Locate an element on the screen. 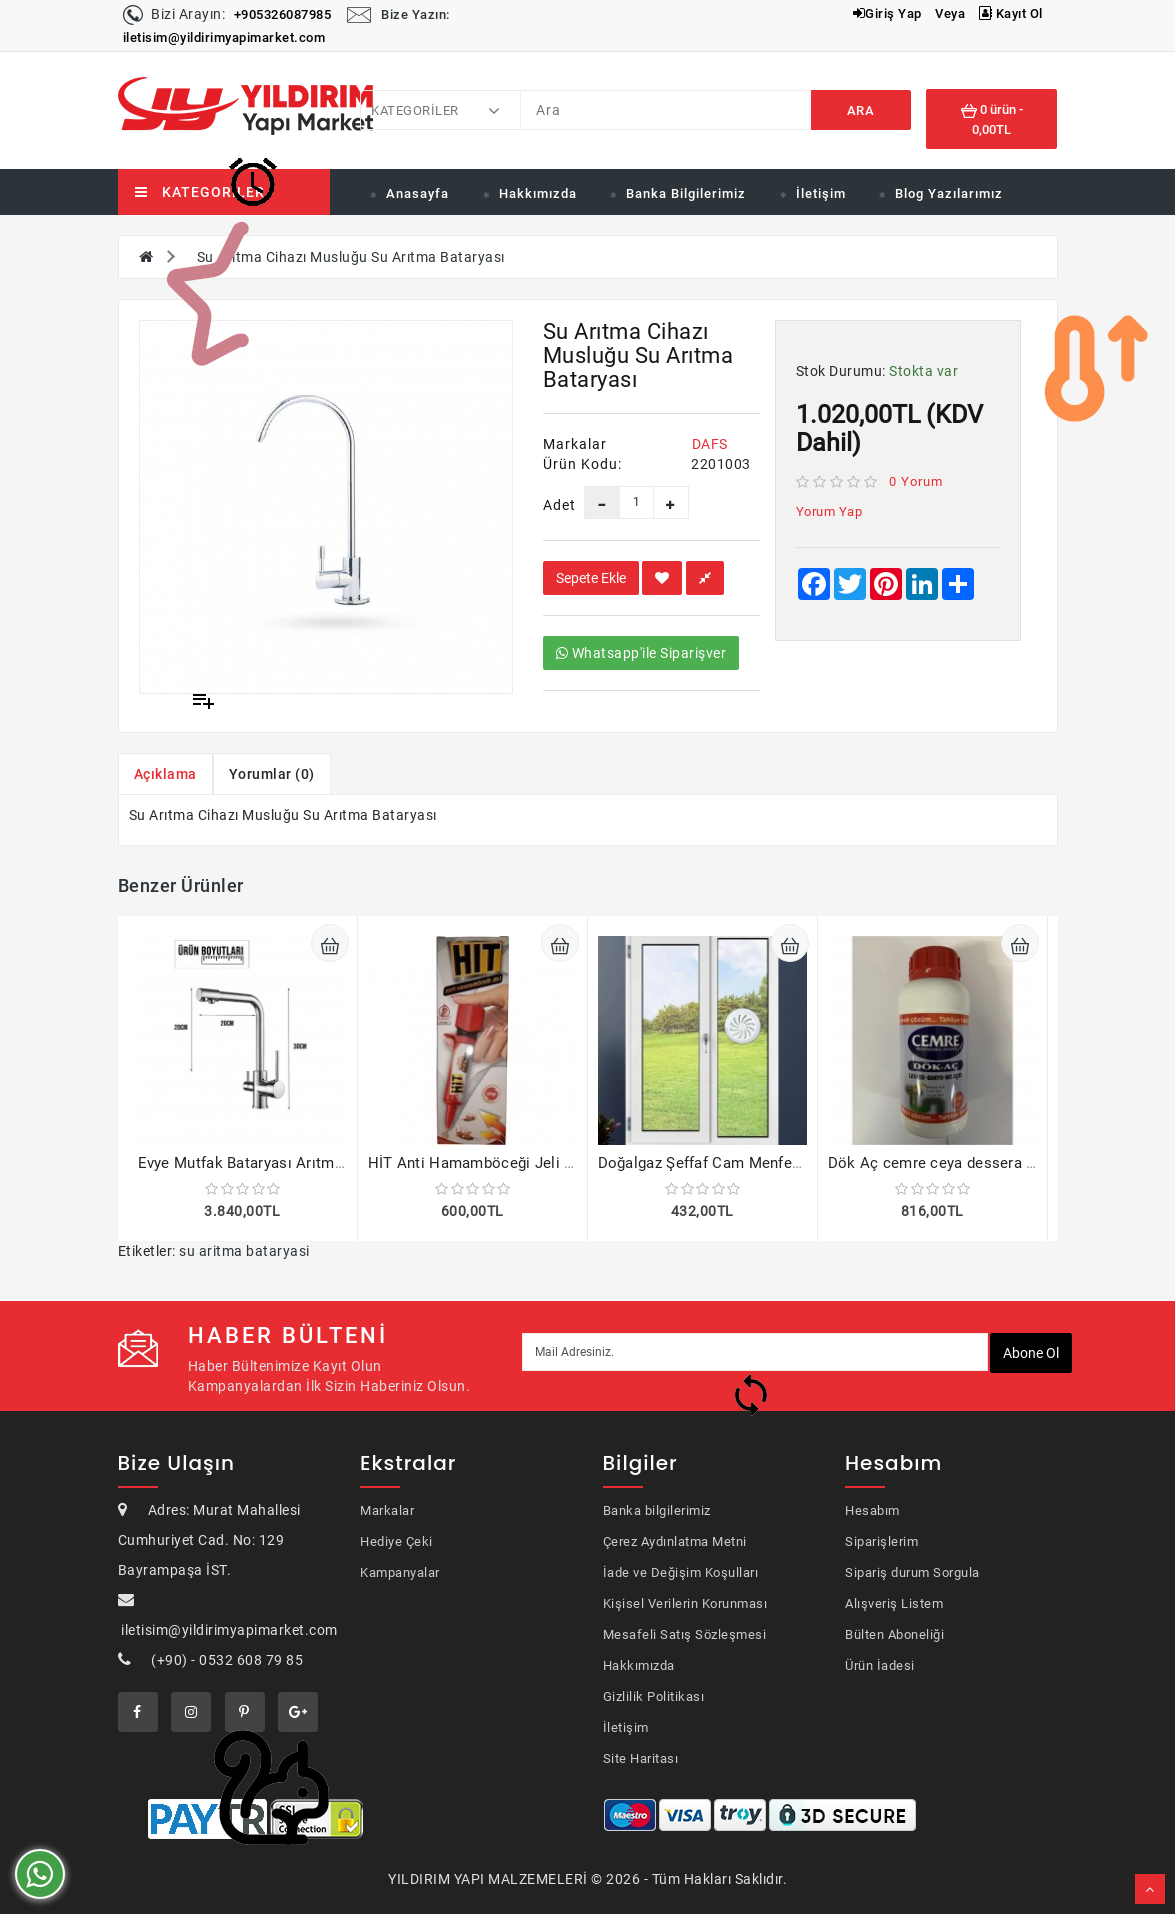 The image size is (1175, 1914). add a new item to your playlist is located at coordinates (203, 700).